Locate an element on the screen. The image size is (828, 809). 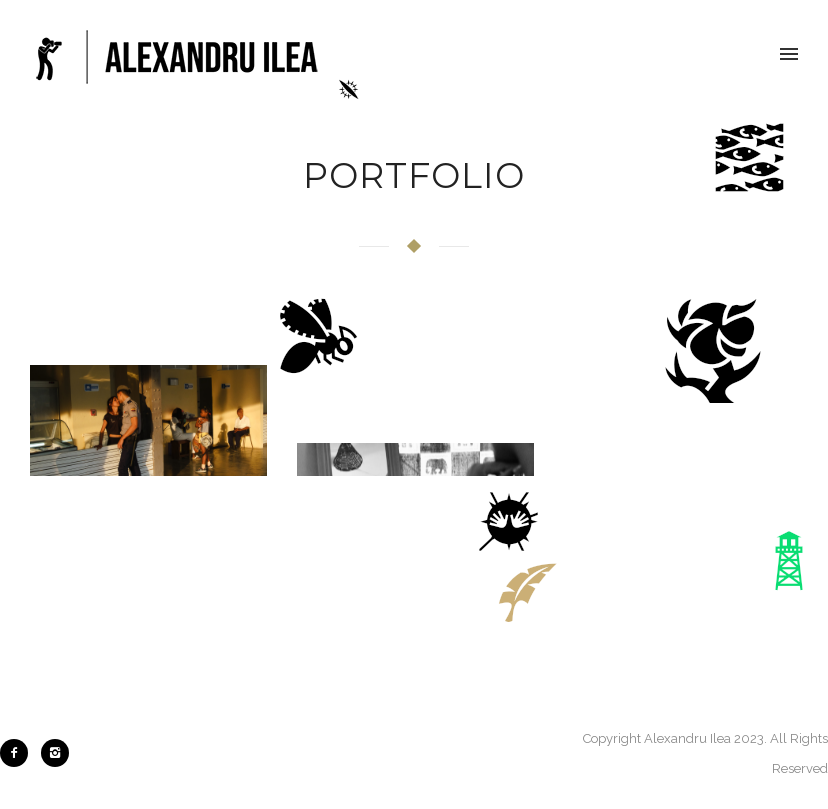
view or access lookout points on a map is located at coordinates (789, 560).